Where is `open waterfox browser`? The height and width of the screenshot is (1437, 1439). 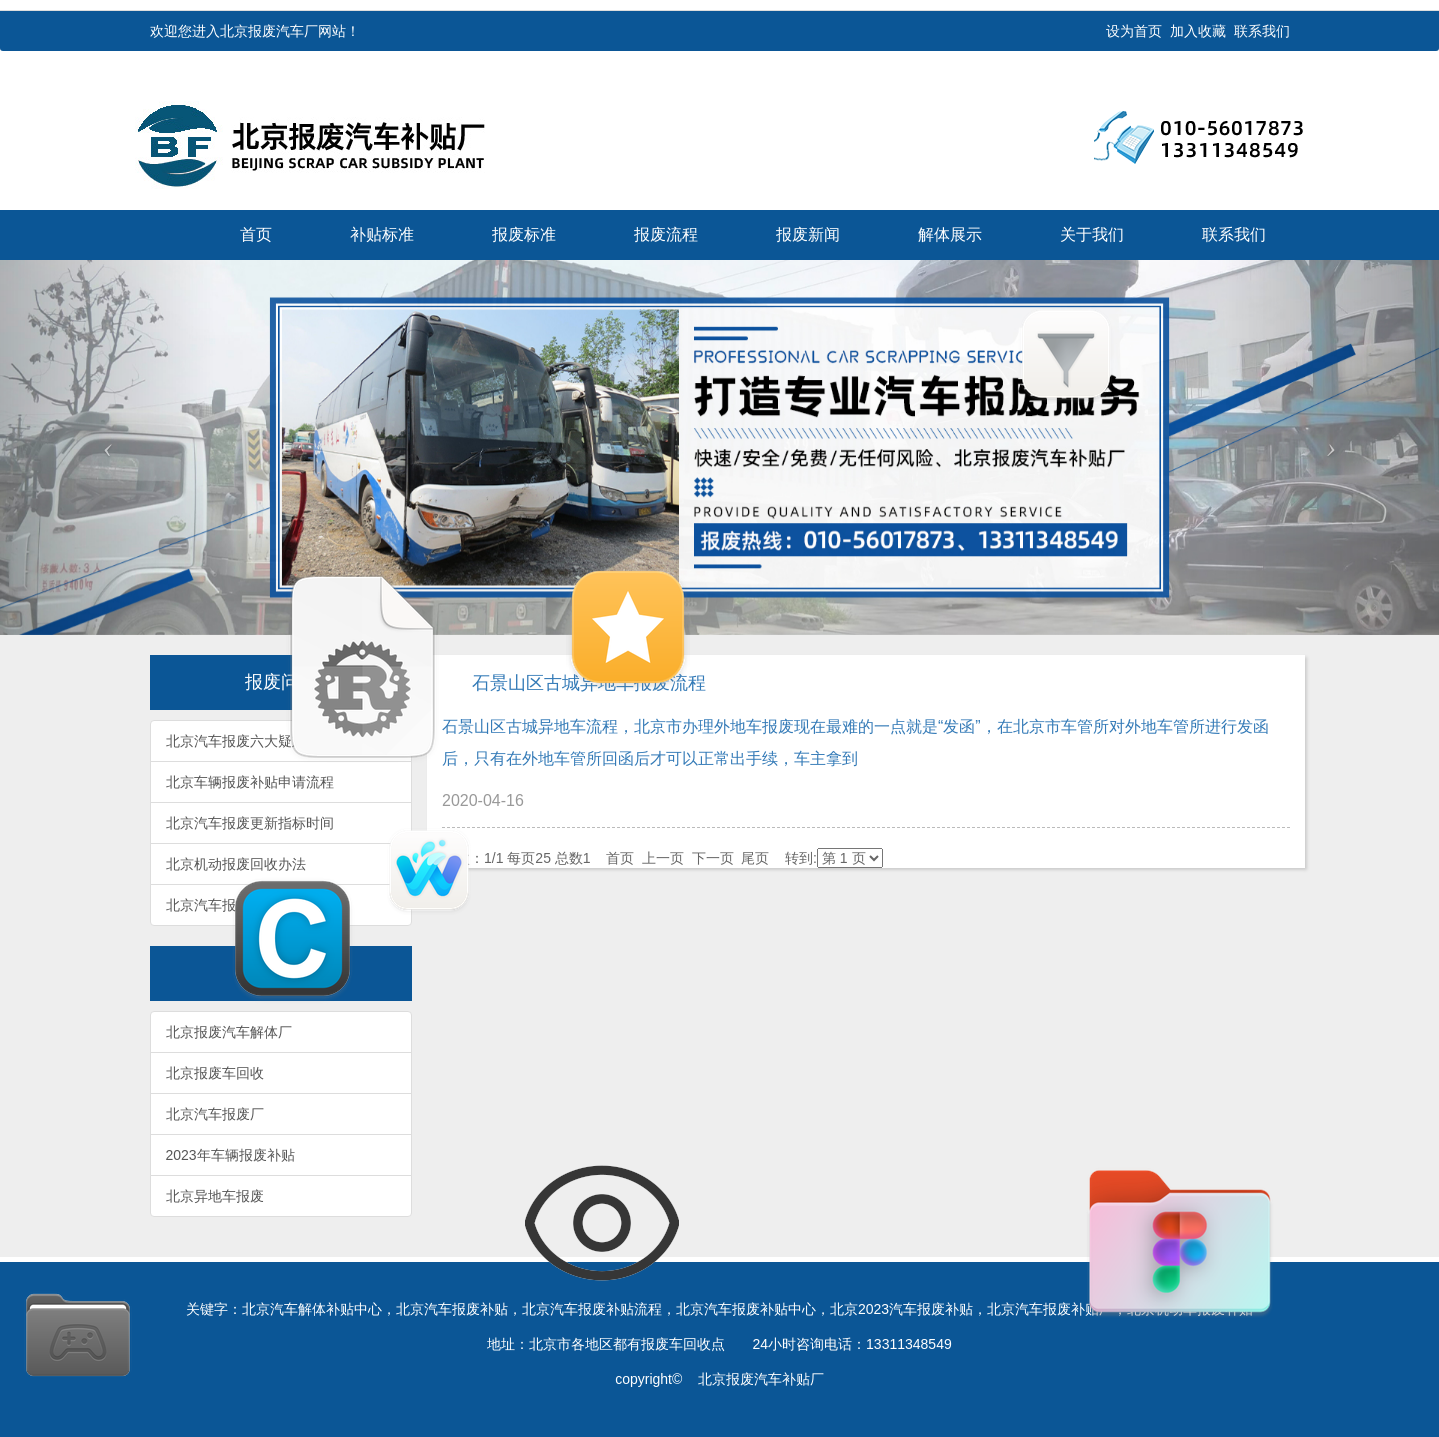
open waterfox browser is located at coordinates (429, 870).